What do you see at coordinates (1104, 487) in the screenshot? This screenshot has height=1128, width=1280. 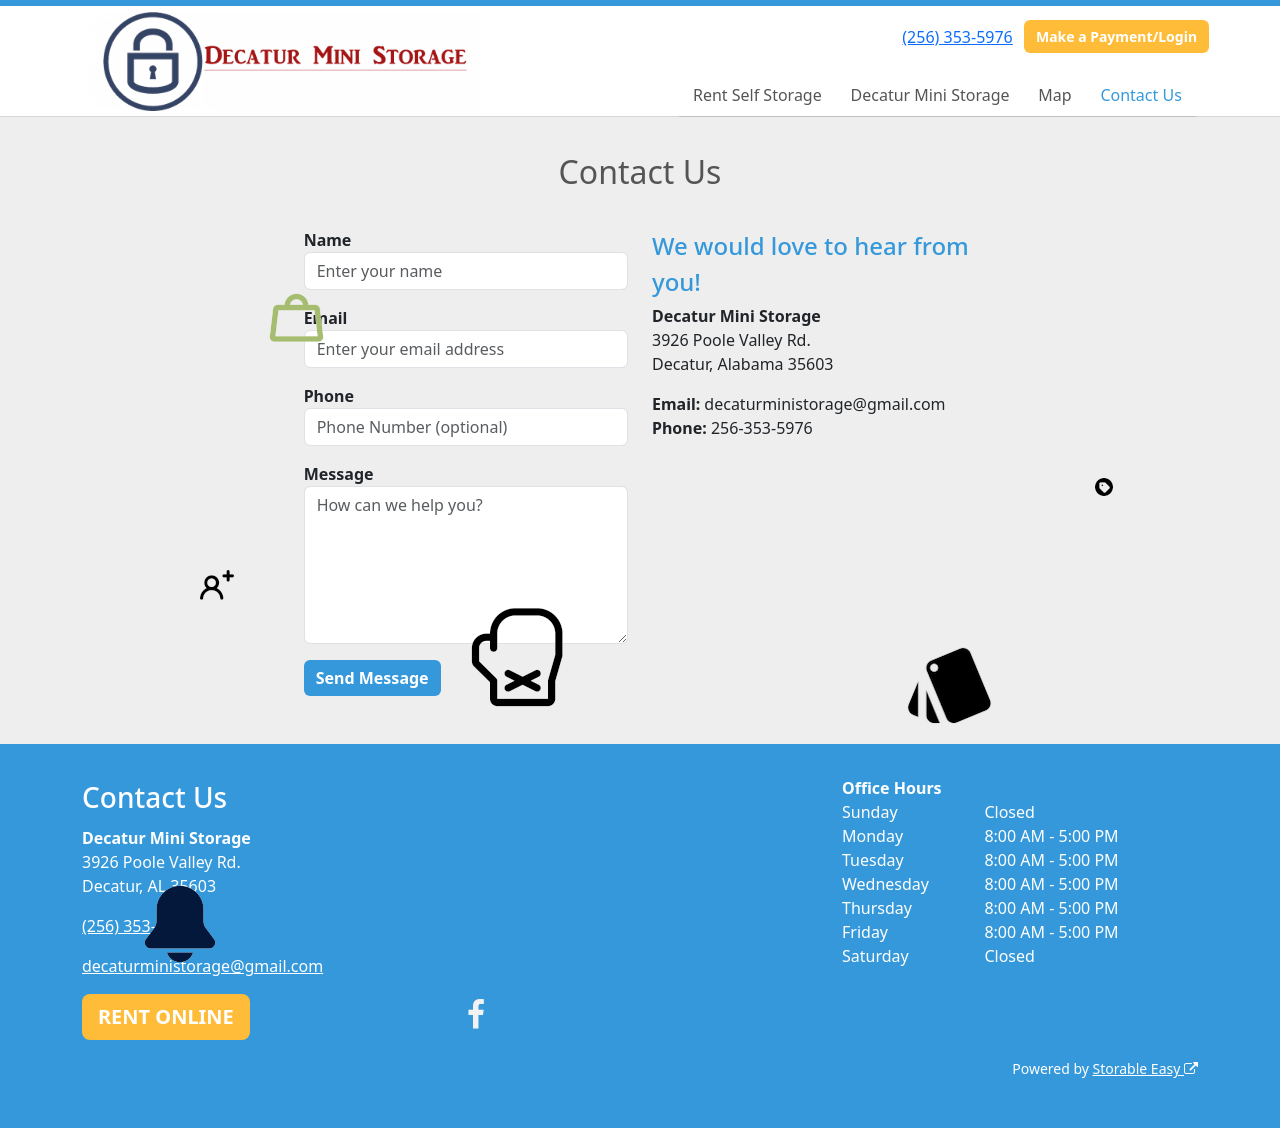 I see `view tagged items in your feed` at bounding box center [1104, 487].